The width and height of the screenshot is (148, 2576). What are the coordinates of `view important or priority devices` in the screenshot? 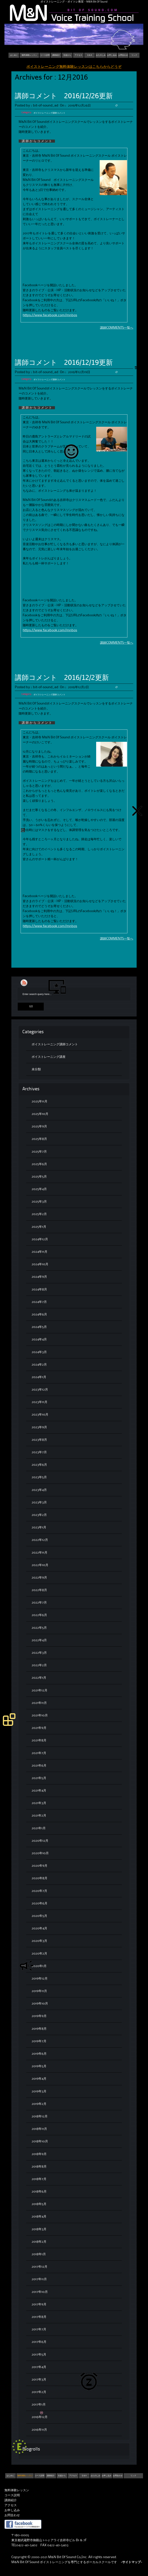 It's located at (57, 987).